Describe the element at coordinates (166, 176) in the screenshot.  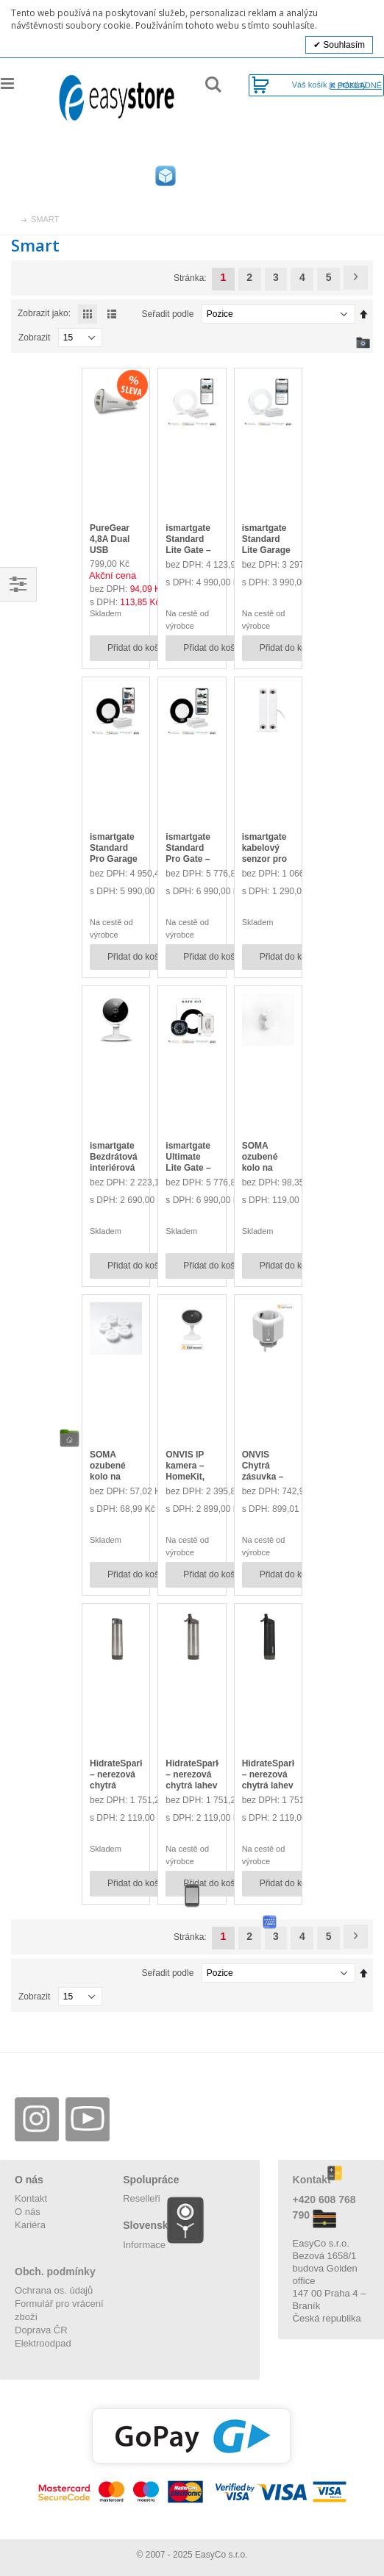
I see `access 3D model or USD file viewer` at that location.